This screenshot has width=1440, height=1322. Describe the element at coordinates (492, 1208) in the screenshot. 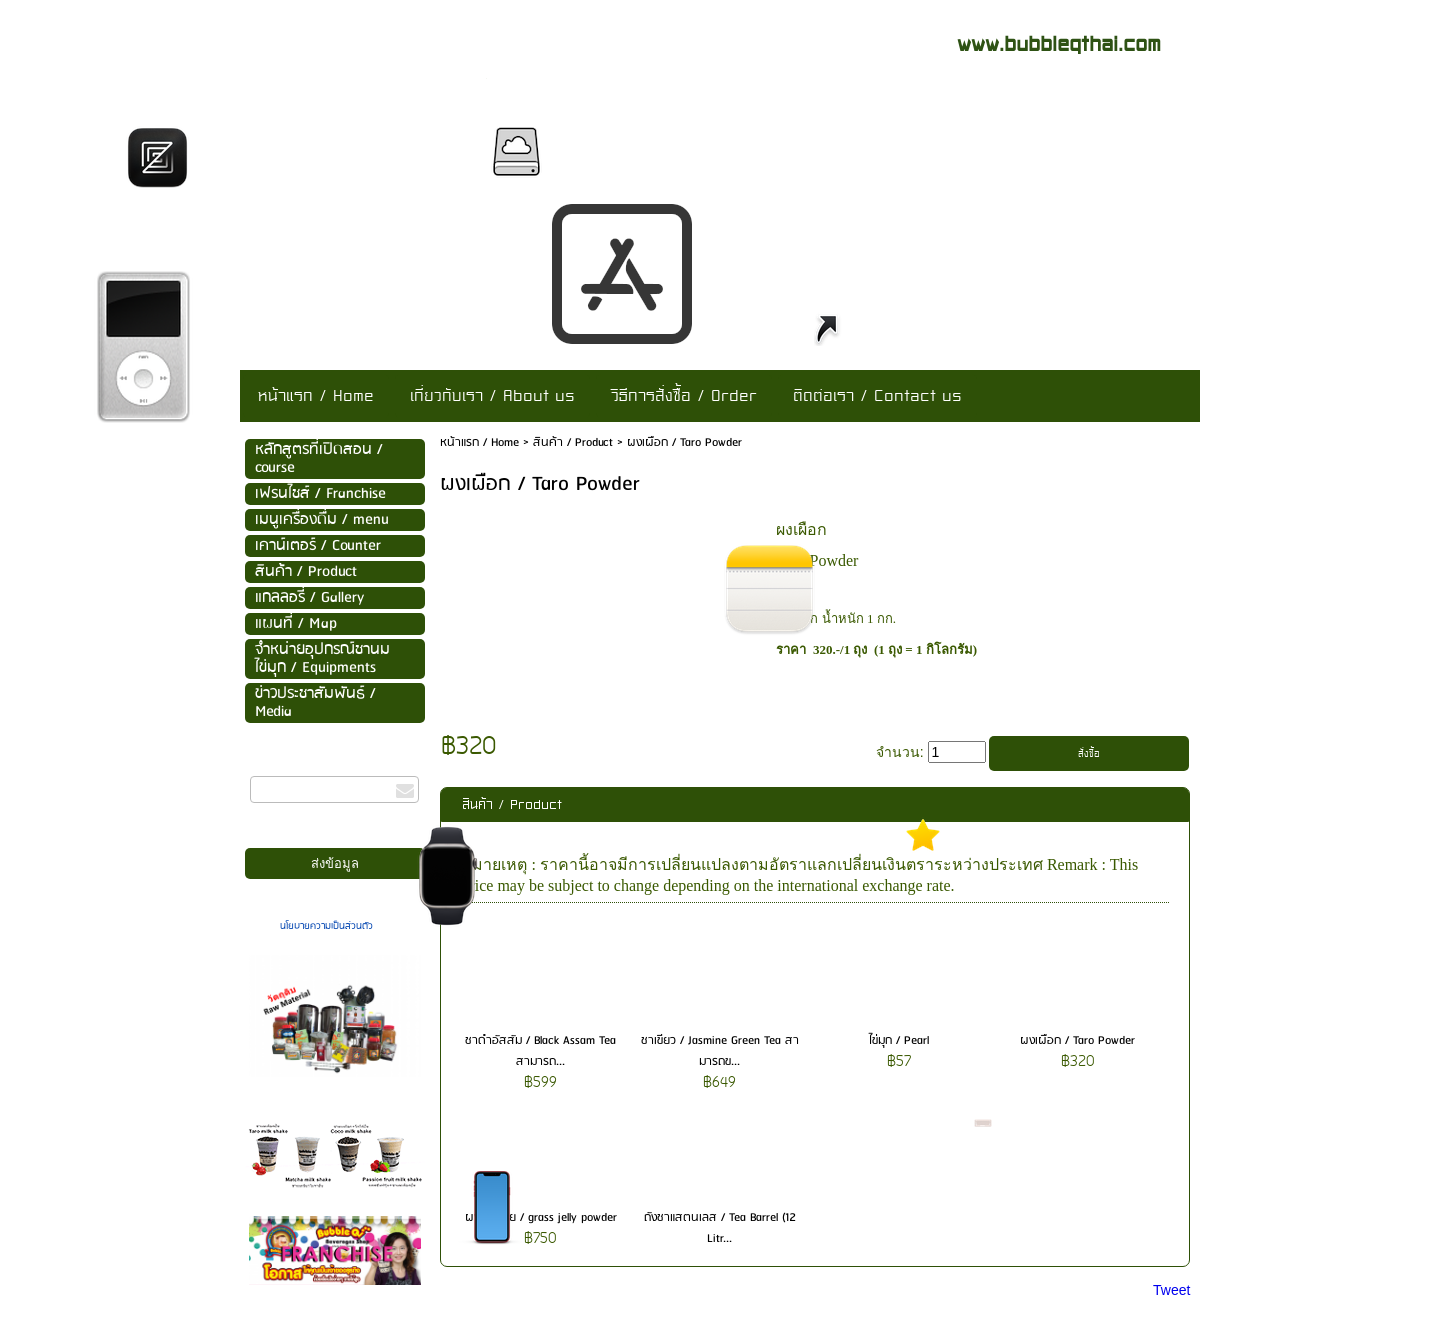

I see `iPhone 11 device icon` at that location.